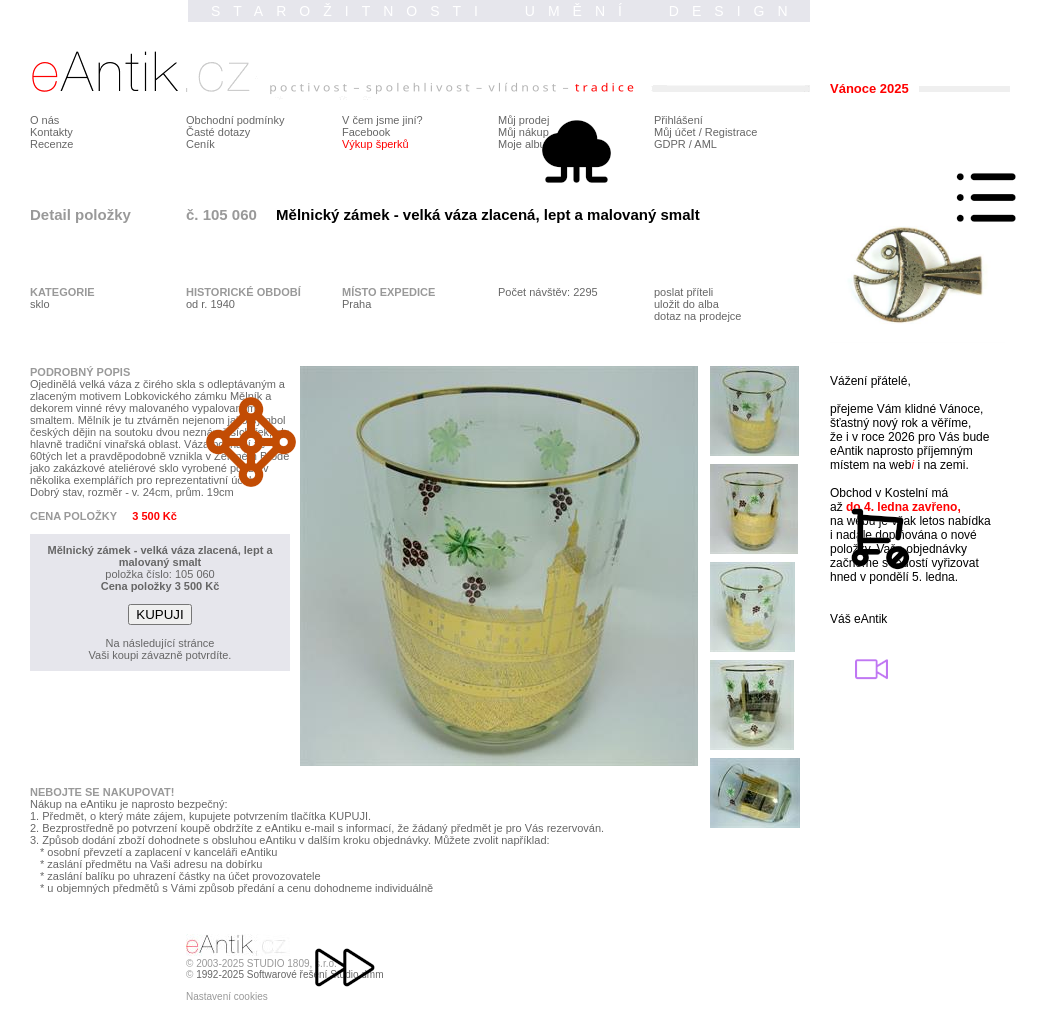  What do you see at coordinates (877, 537) in the screenshot?
I see `cancel or remove your shopping cart` at bounding box center [877, 537].